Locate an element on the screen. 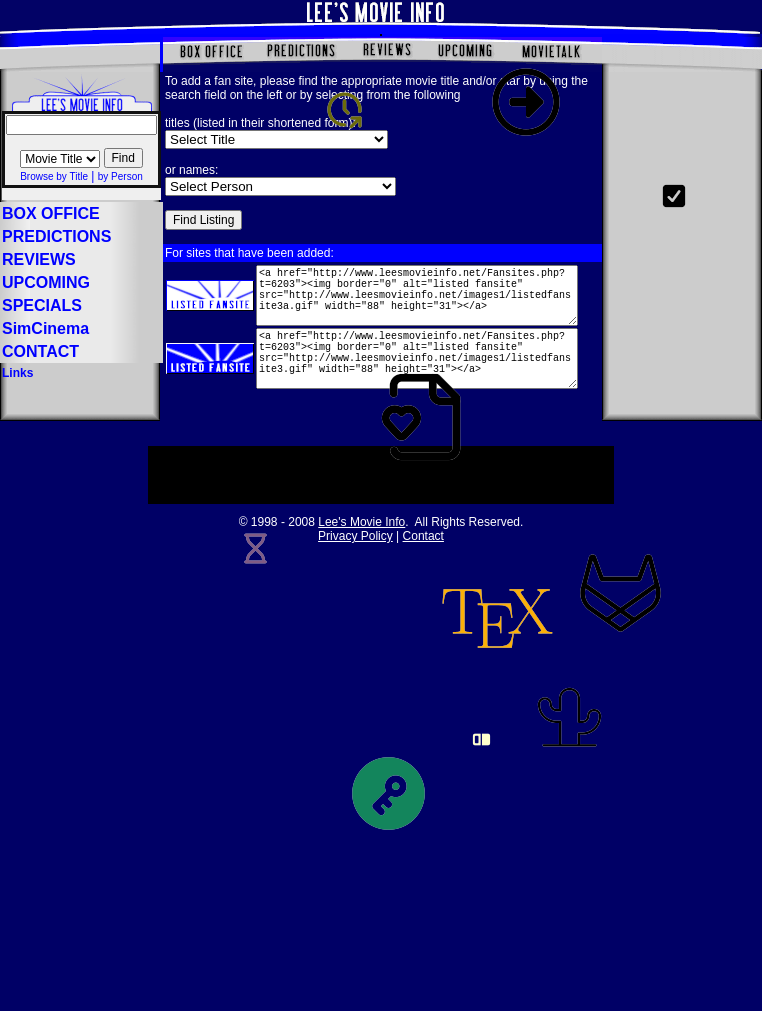 The image size is (762, 1011). indicates desert or arid climate theme is located at coordinates (569, 719).